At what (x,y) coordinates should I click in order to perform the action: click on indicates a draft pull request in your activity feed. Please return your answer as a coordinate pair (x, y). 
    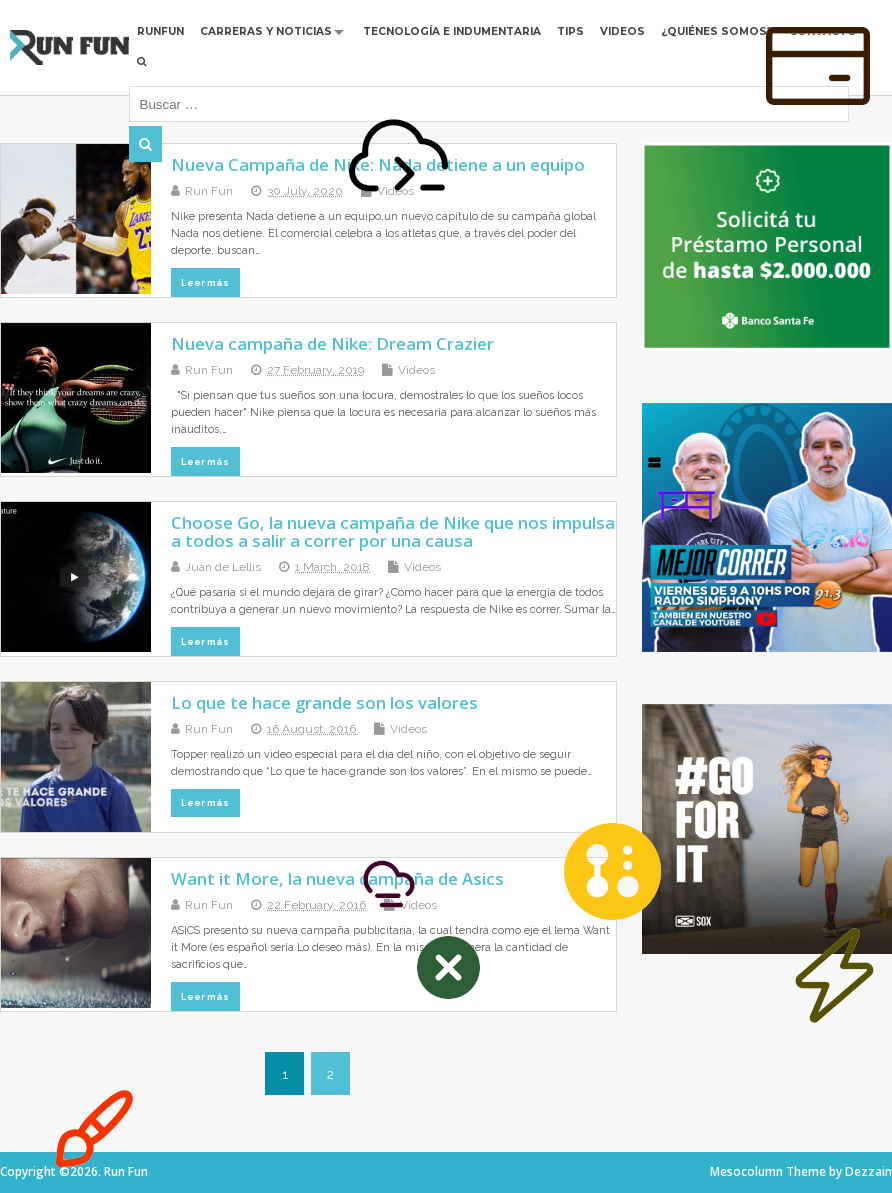
    Looking at the image, I should click on (612, 871).